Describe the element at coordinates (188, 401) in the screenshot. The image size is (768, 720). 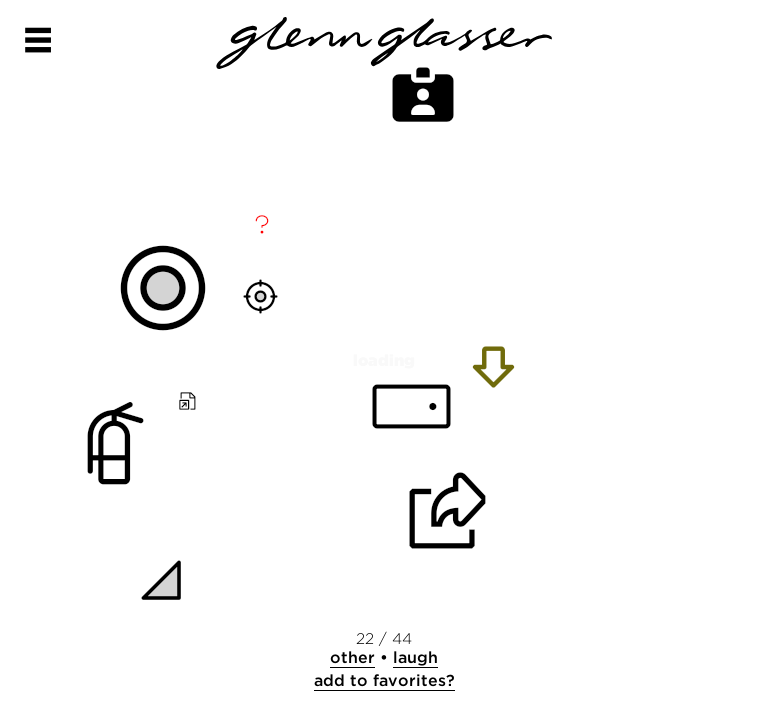
I see `create a symbolic link to this file` at that location.